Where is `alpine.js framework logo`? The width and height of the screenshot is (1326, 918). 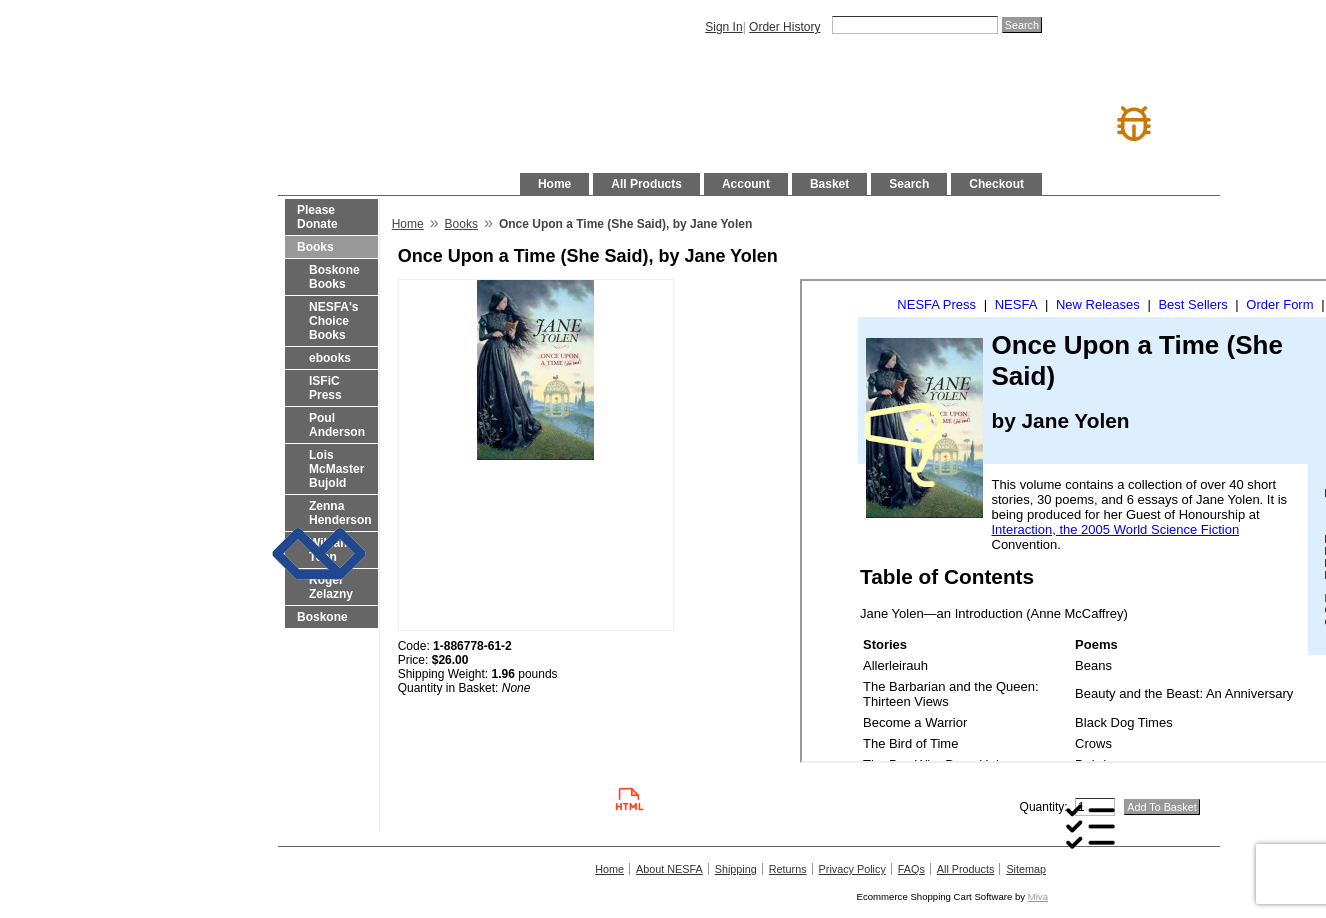
alpine.js framework logo is located at coordinates (319, 556).